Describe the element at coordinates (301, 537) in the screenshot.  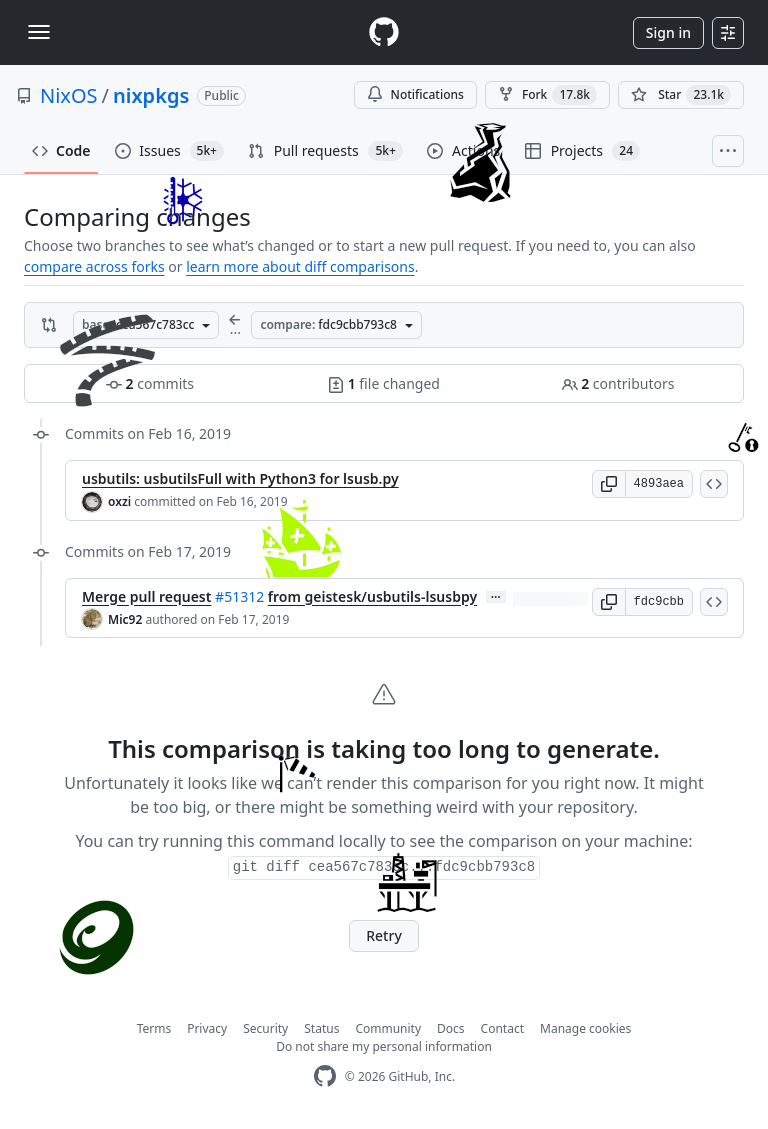
I see `historical sailing ship icon for exploration games` at that location.